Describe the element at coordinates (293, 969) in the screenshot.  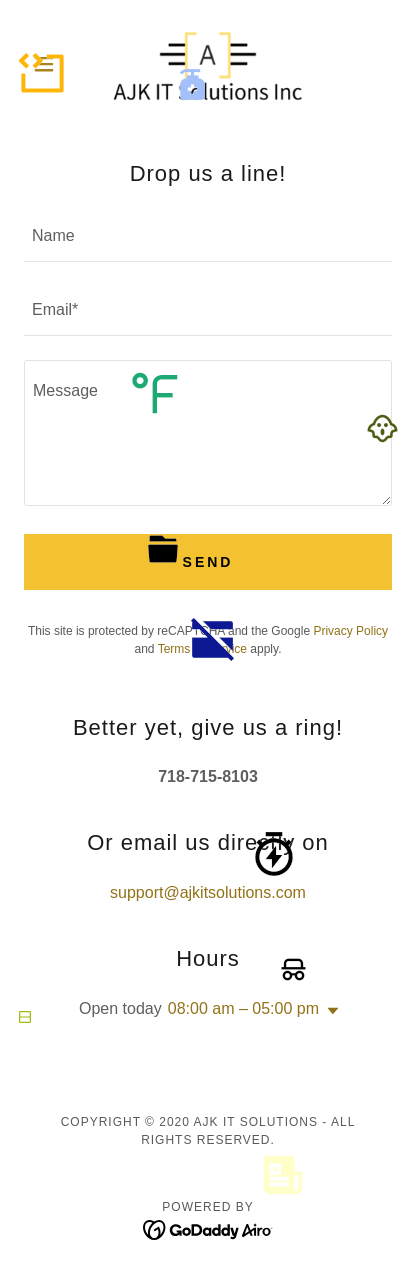
I see `incognito or private browsing mode` at that location.